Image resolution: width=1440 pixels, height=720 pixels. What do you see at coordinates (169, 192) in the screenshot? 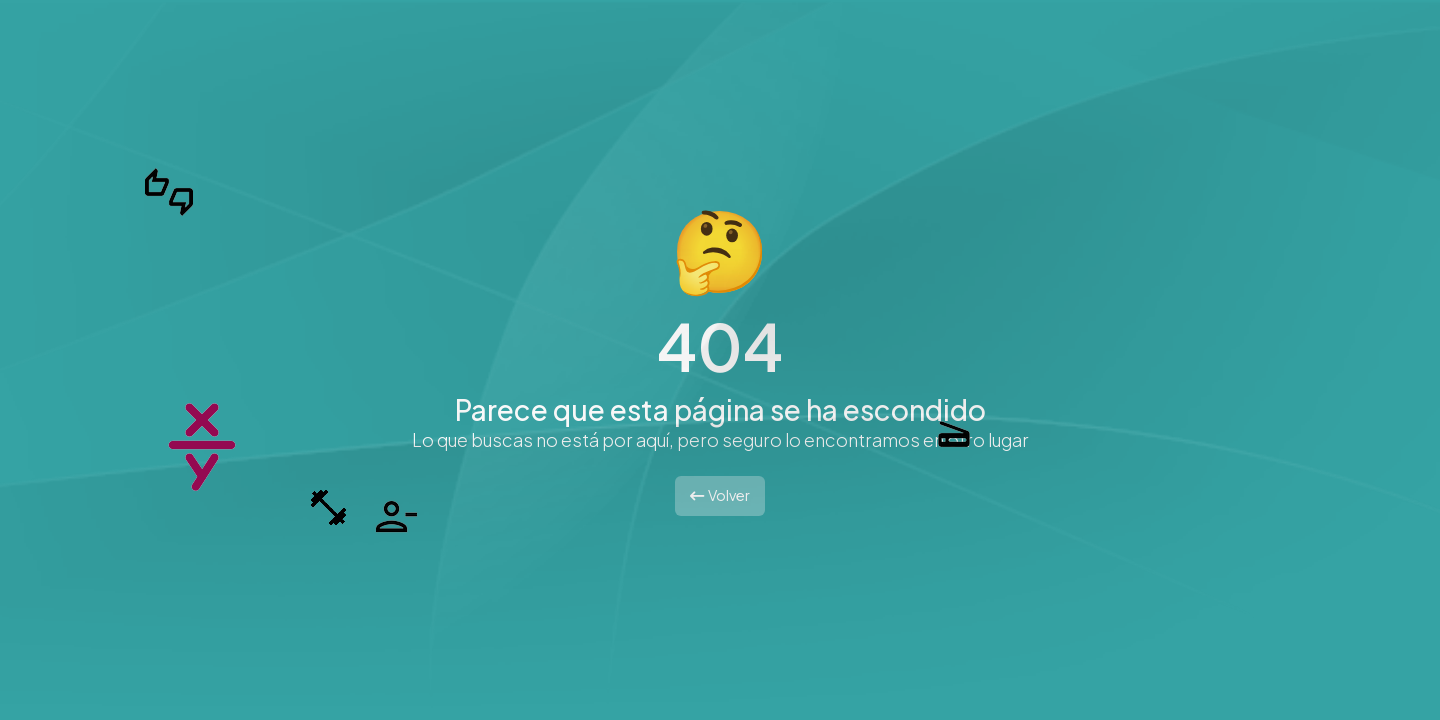
I see `rate or provide feedback` at bounding box center [169, 192].